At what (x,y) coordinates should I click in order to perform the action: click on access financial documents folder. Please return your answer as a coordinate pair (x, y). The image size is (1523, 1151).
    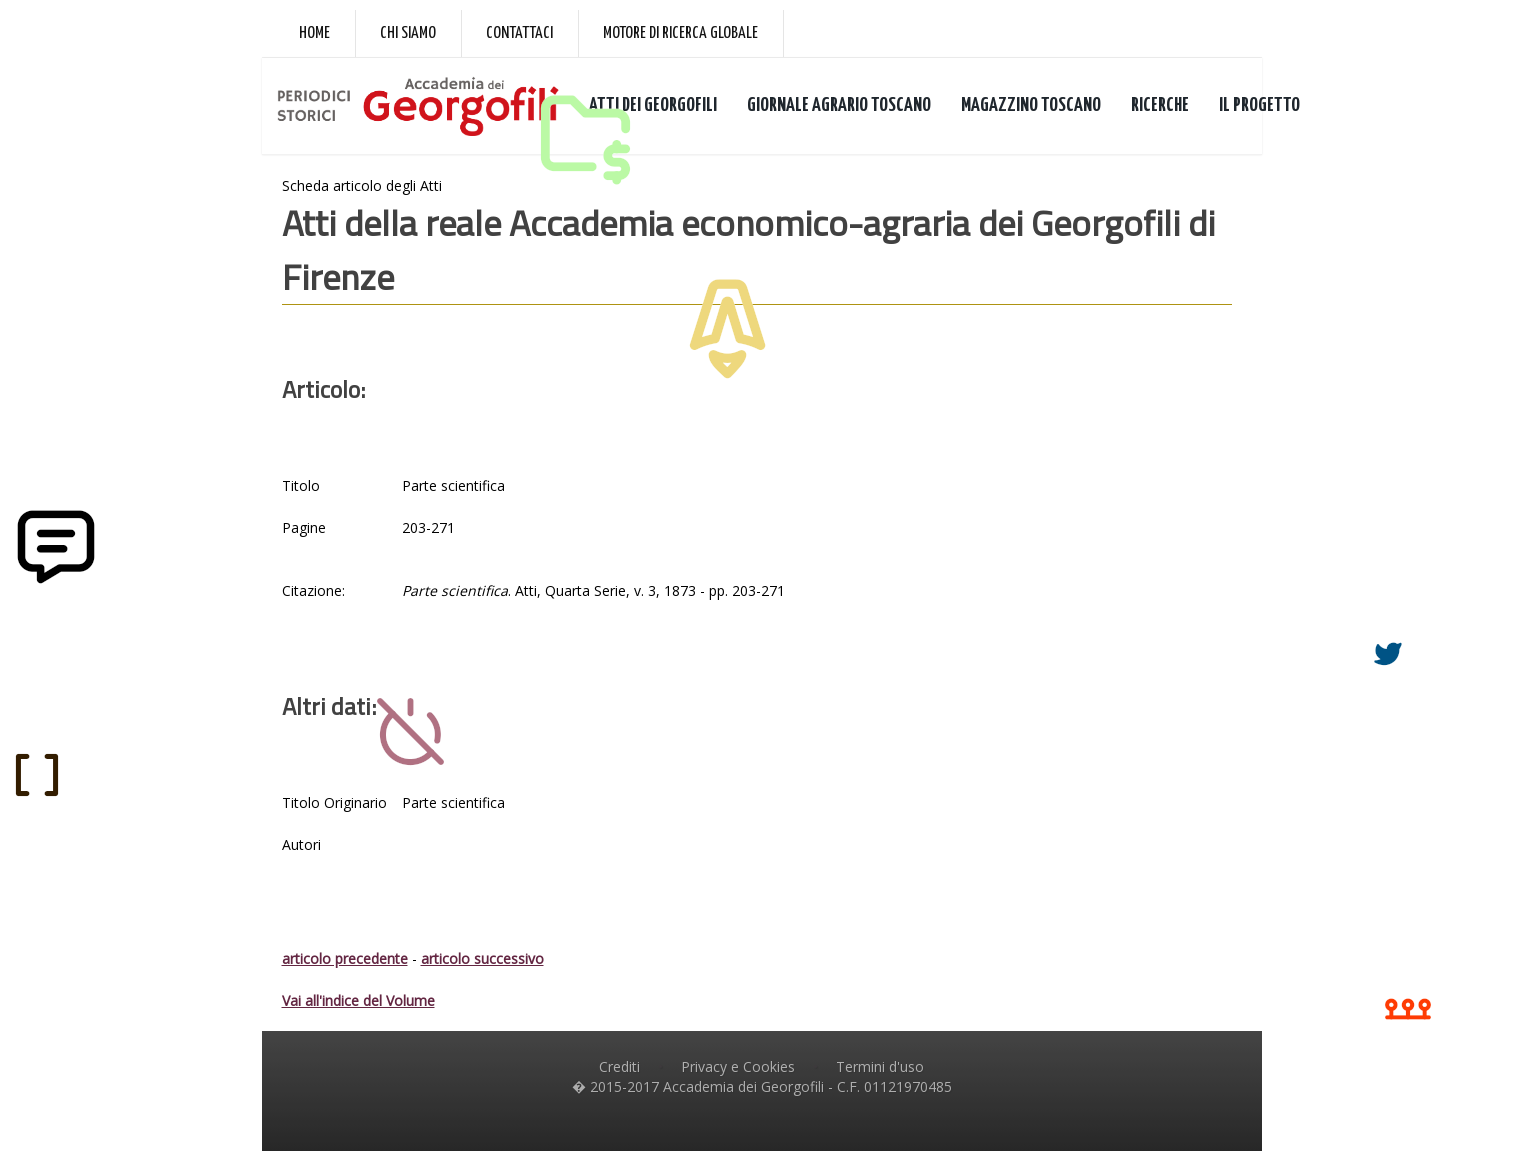
    Looking at the image, I should click on (585, 135).